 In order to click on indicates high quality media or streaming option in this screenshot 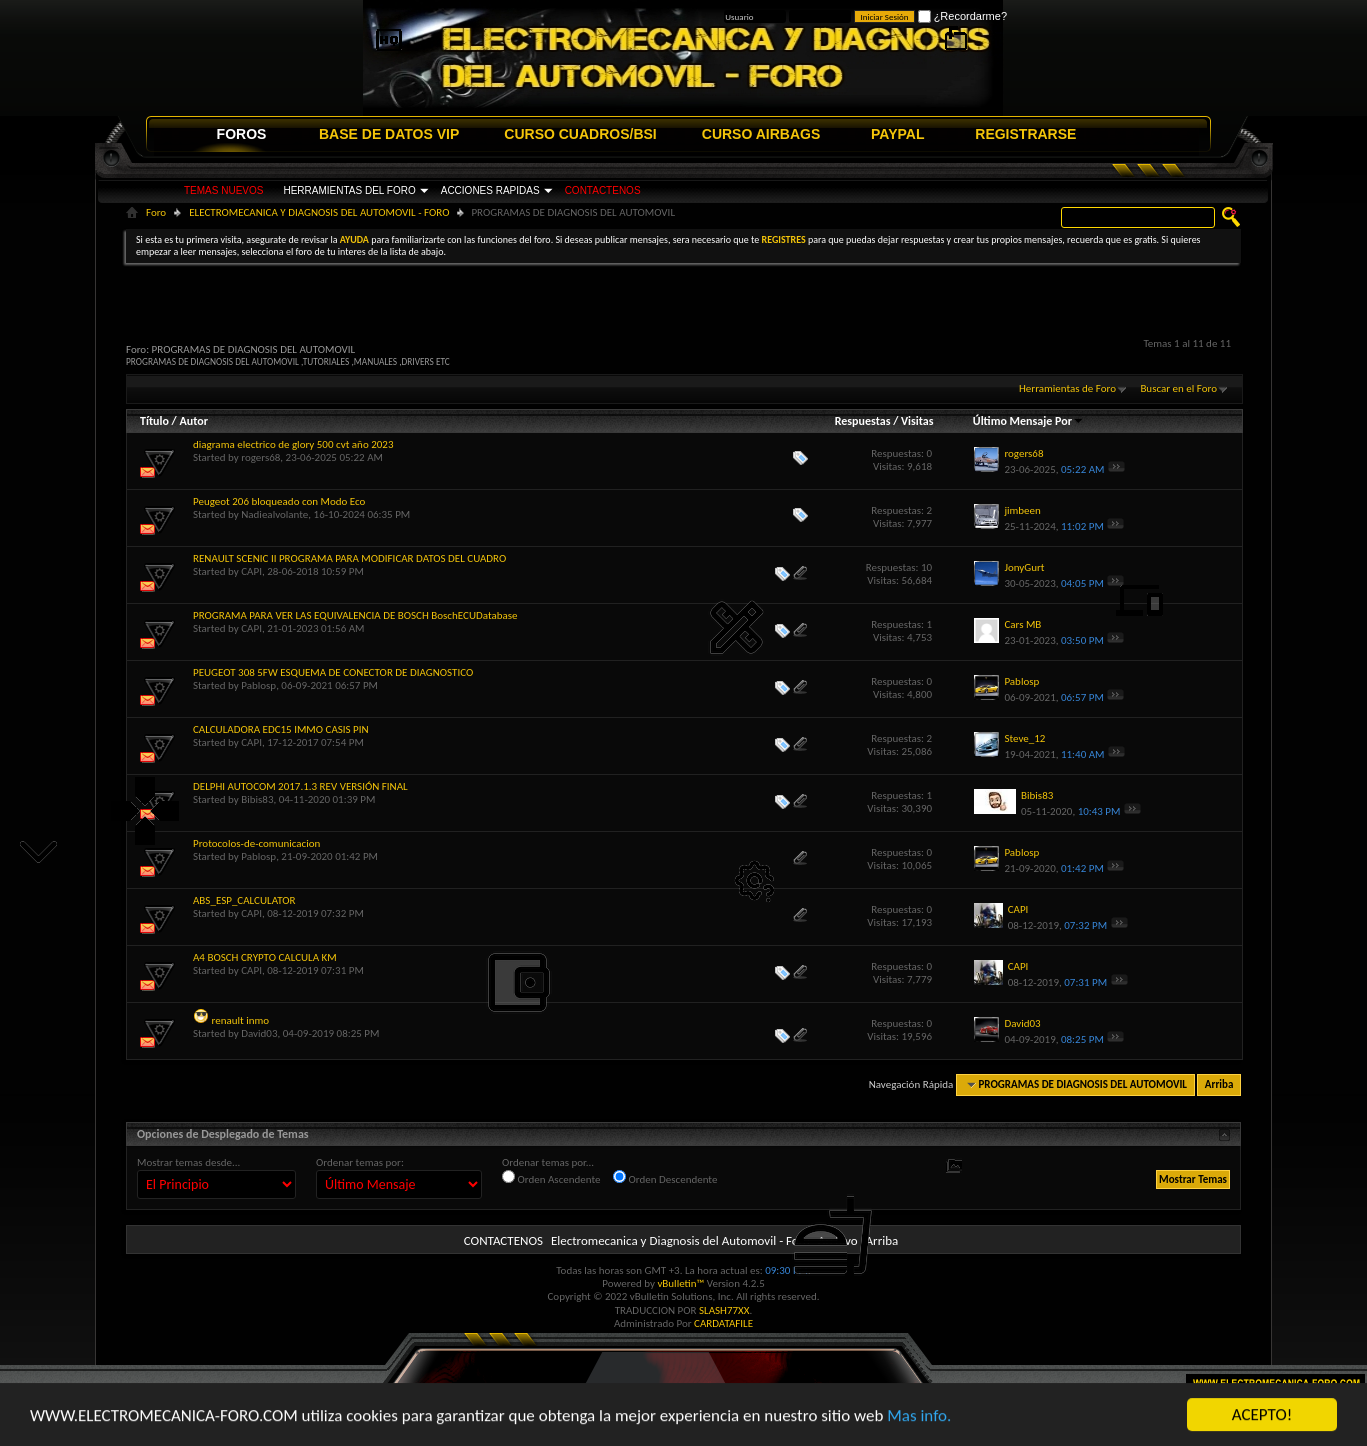, I will do `click(389, 40)`.